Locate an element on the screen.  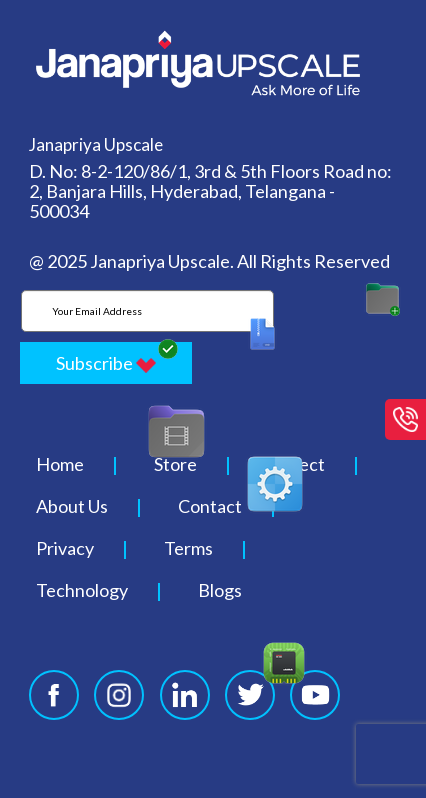
confirm or approve an action is located at coordinates (168, 349).